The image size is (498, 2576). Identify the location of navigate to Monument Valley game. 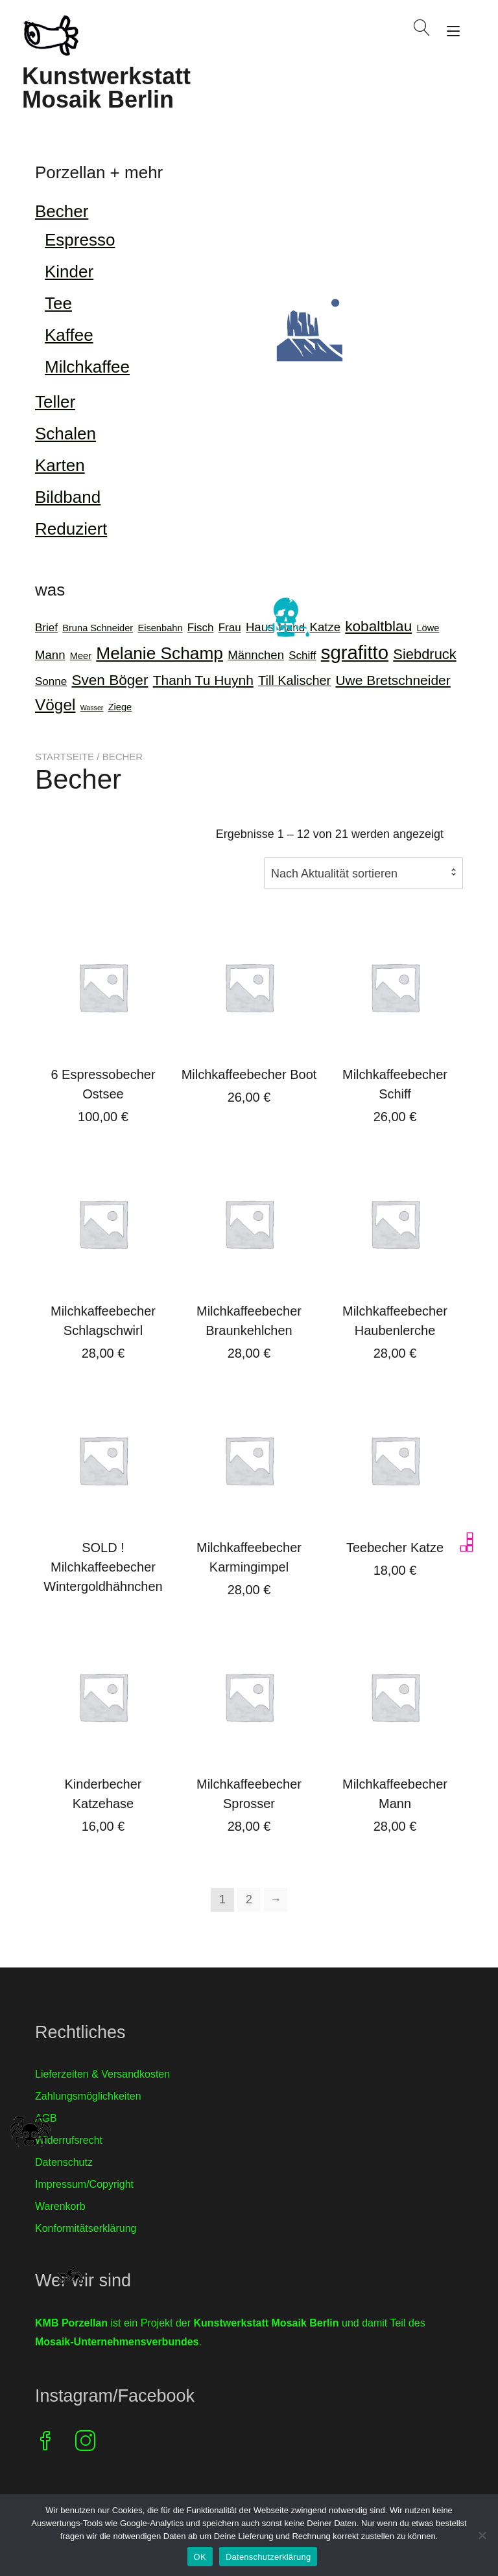
(309, 328).